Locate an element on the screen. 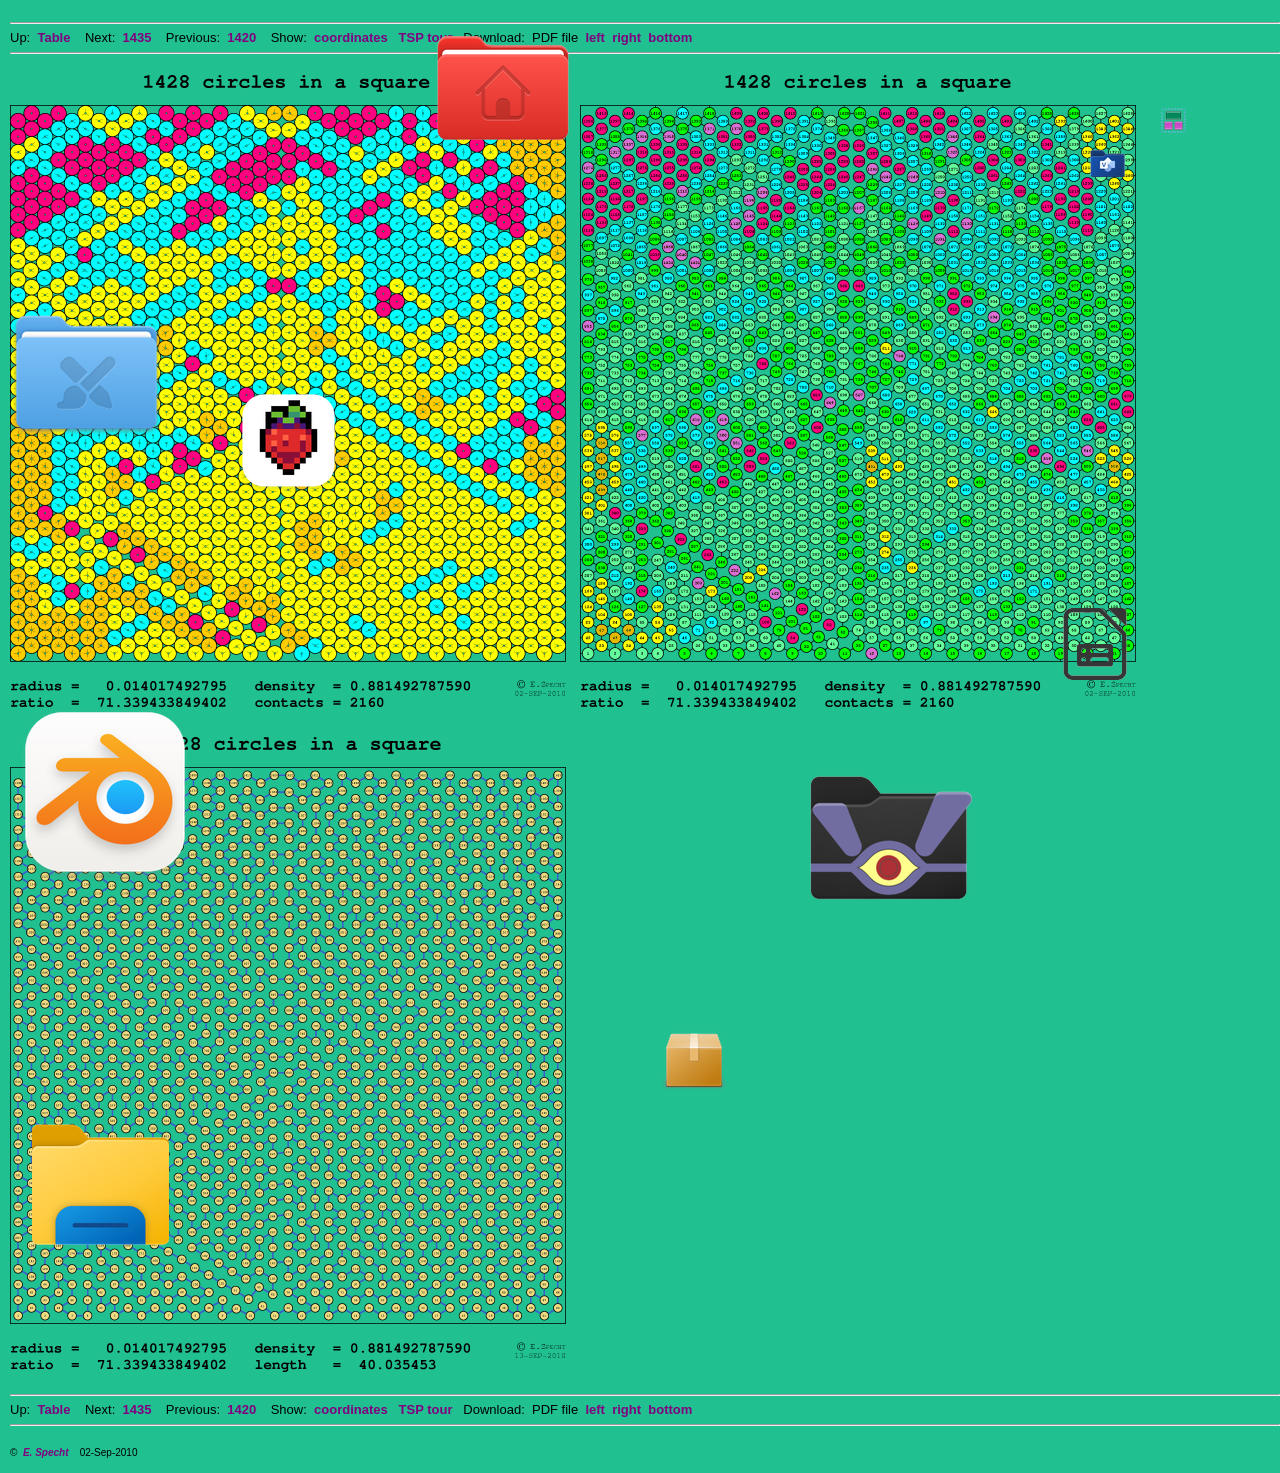 This screenshot has width=1280, height=1473. select all items in the current view is located at coordinates (1173, 120).